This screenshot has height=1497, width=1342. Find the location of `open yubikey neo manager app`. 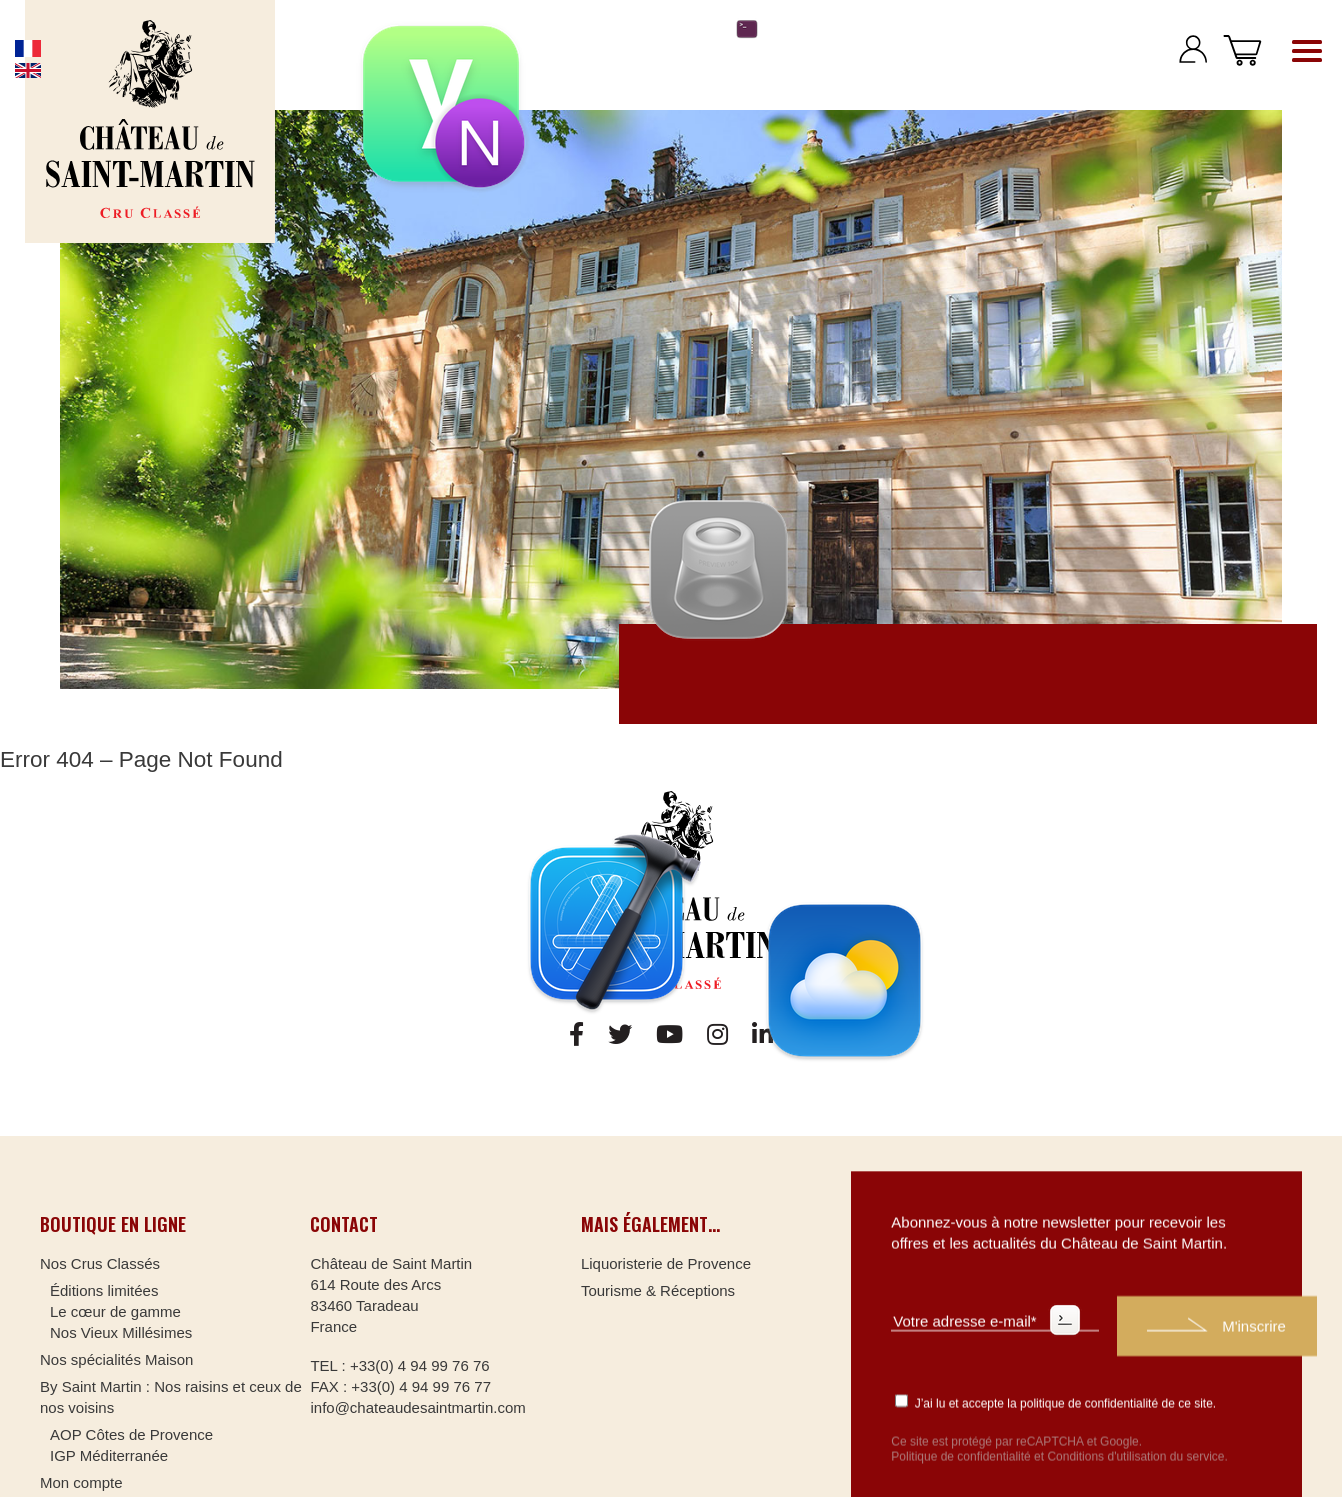

open yubikey neo manager app is located at coordinates (441, 104).